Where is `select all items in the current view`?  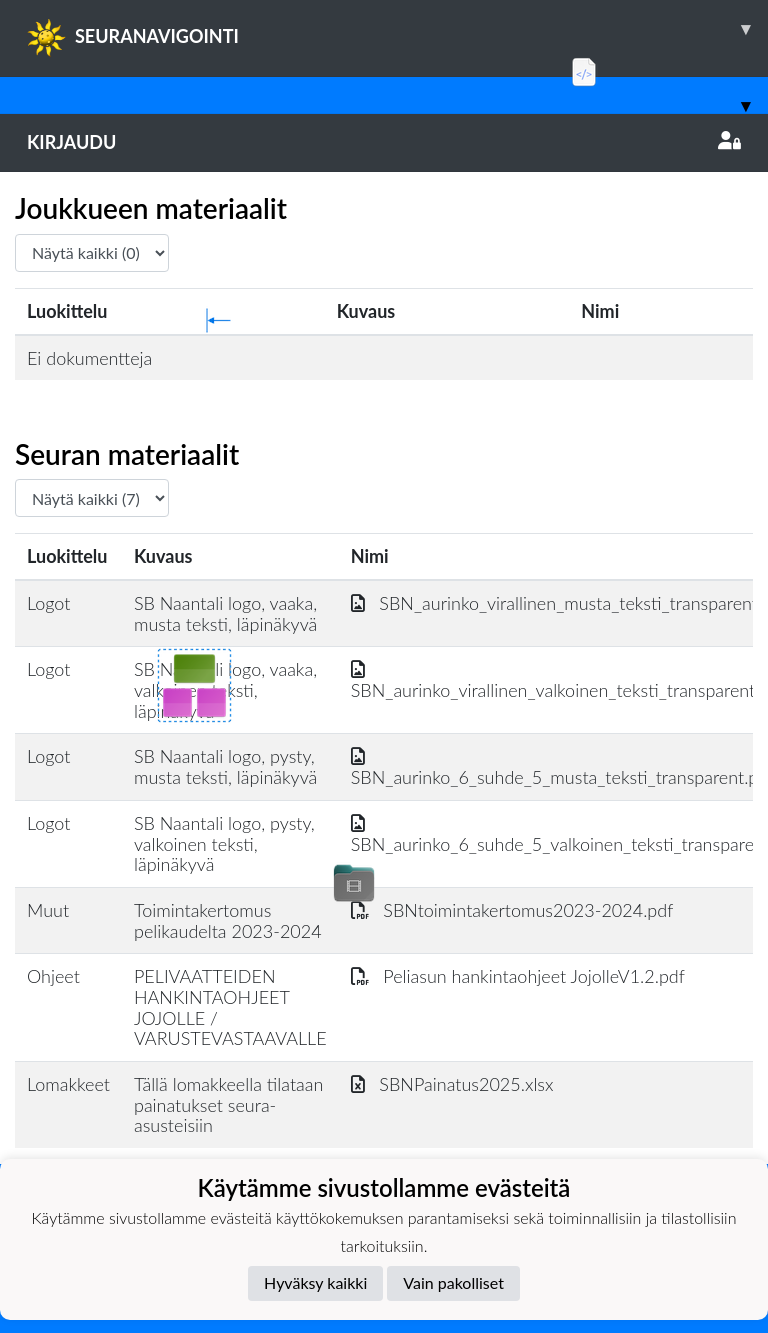 select all items in the current view is located at coordinates (194, 685).